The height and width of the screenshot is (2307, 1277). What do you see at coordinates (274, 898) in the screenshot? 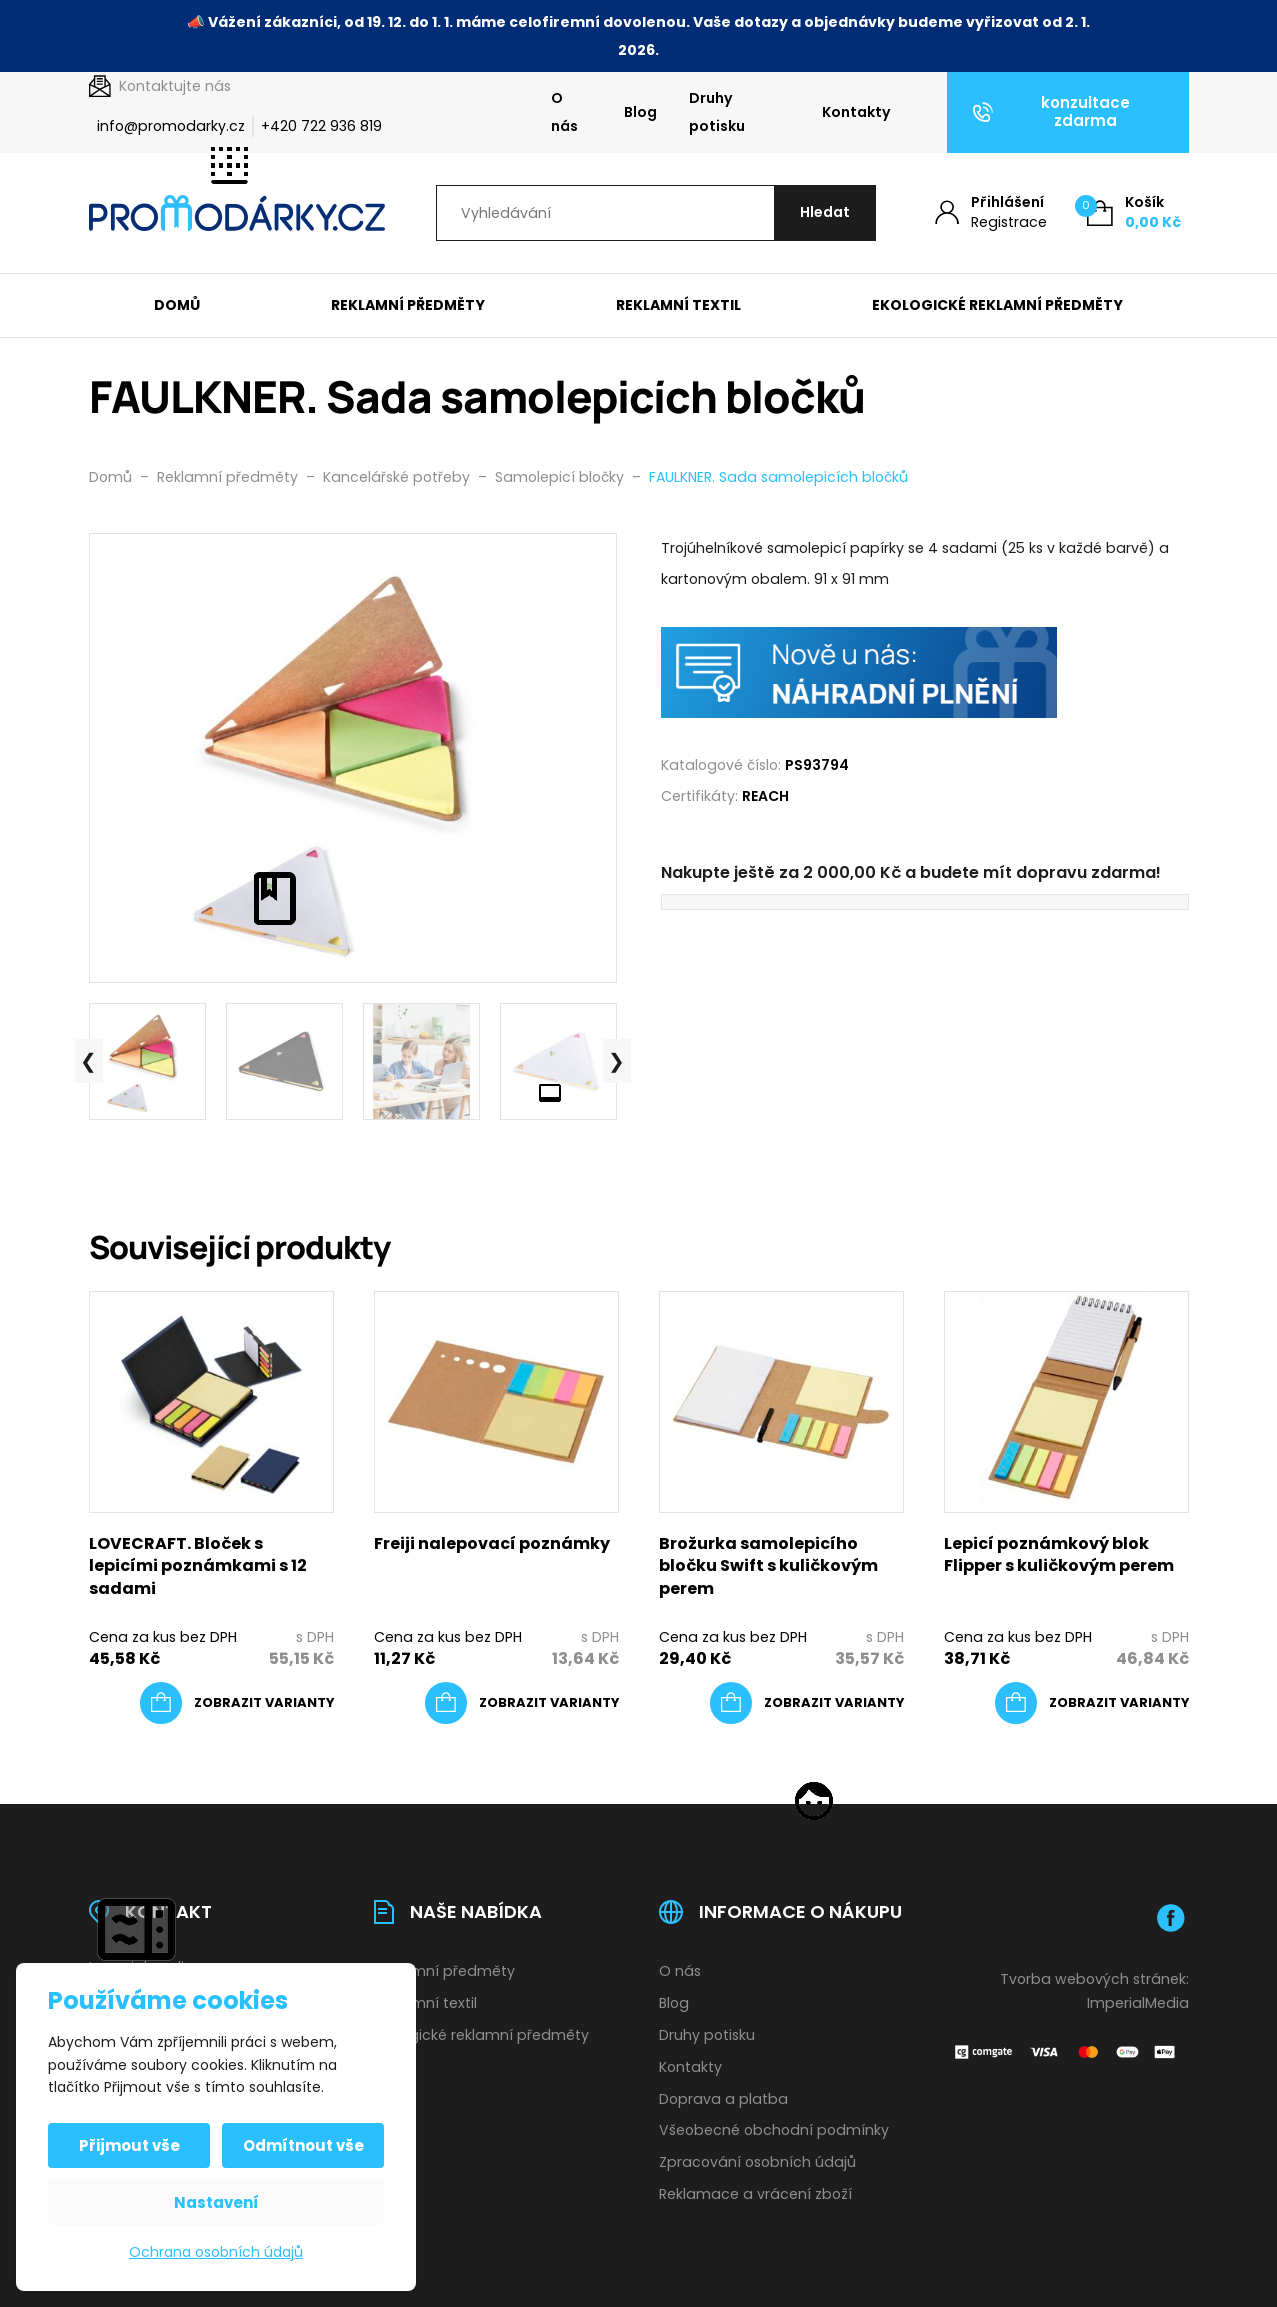
I see `open your library or reading list` at bounding box center [274, 898].